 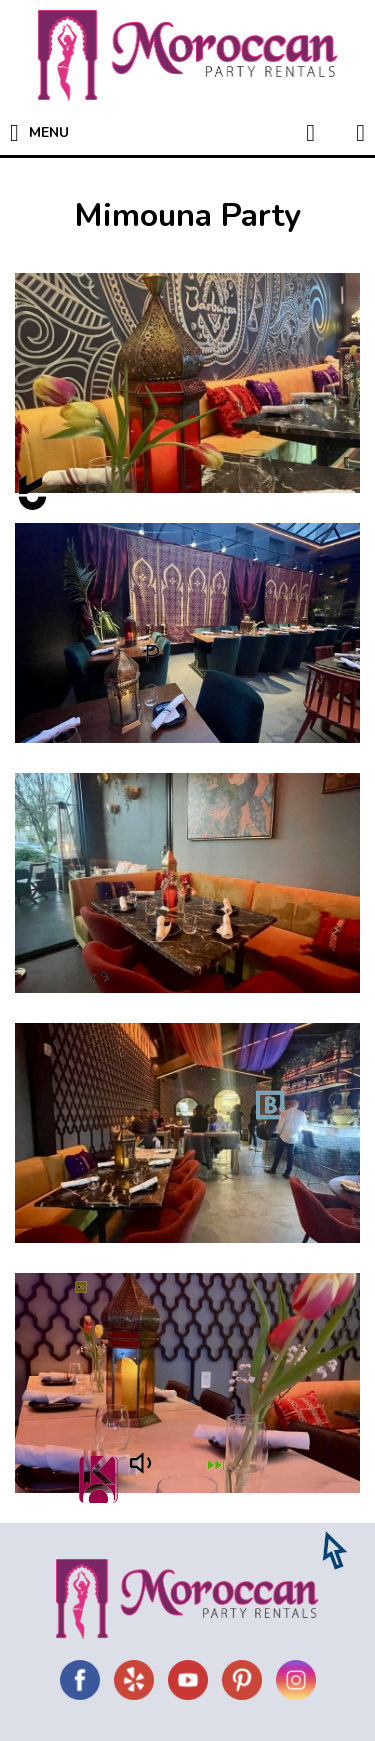 I want to click on skip to the end of the track, so click(x=216, y=1465).